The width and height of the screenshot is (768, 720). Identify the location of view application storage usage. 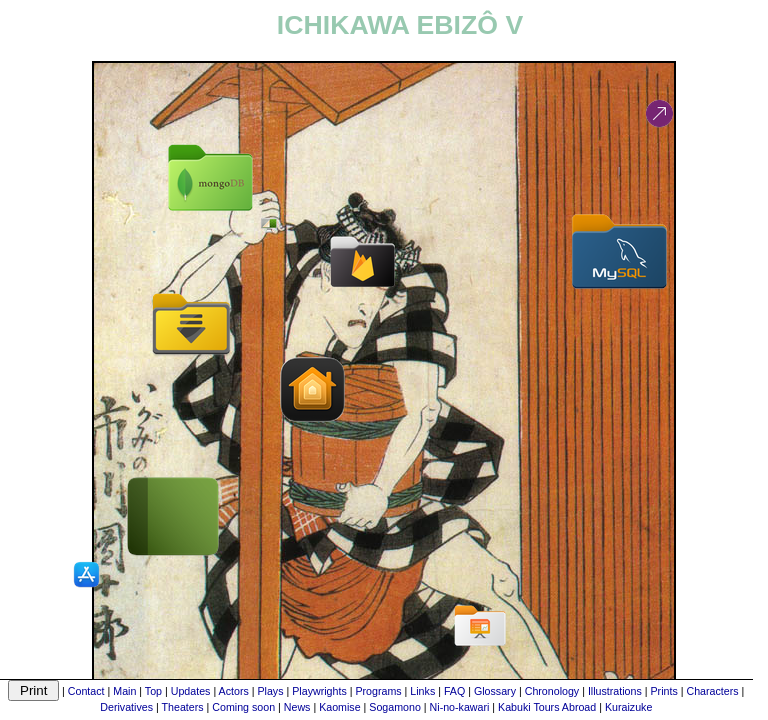
(86, 574).